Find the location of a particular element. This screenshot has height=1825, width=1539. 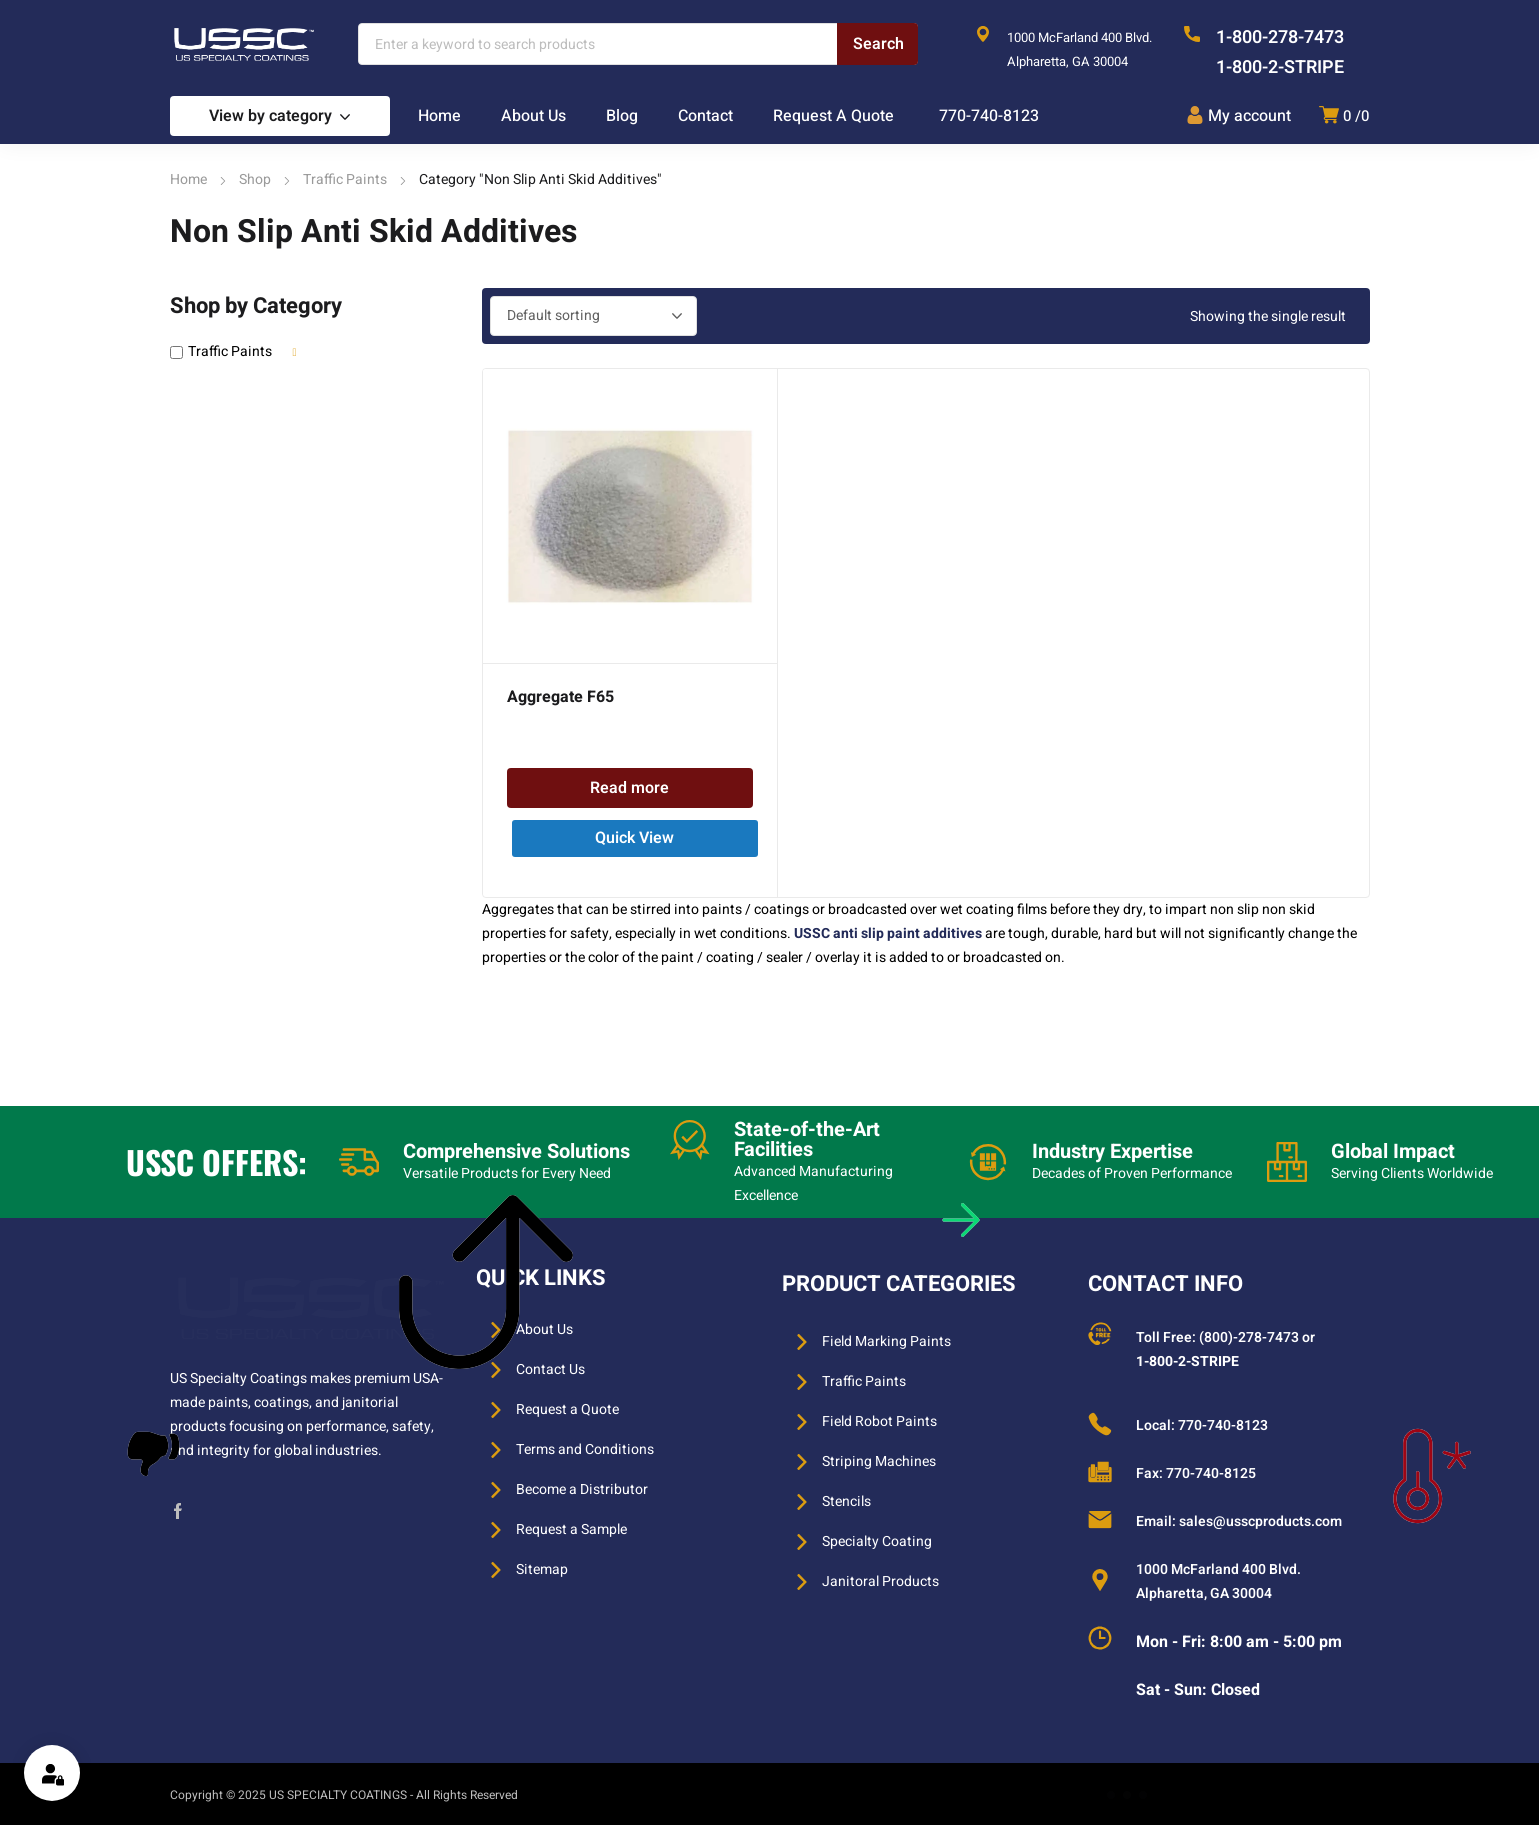

dislike or downvote content is located at coordinates (153, 1451).